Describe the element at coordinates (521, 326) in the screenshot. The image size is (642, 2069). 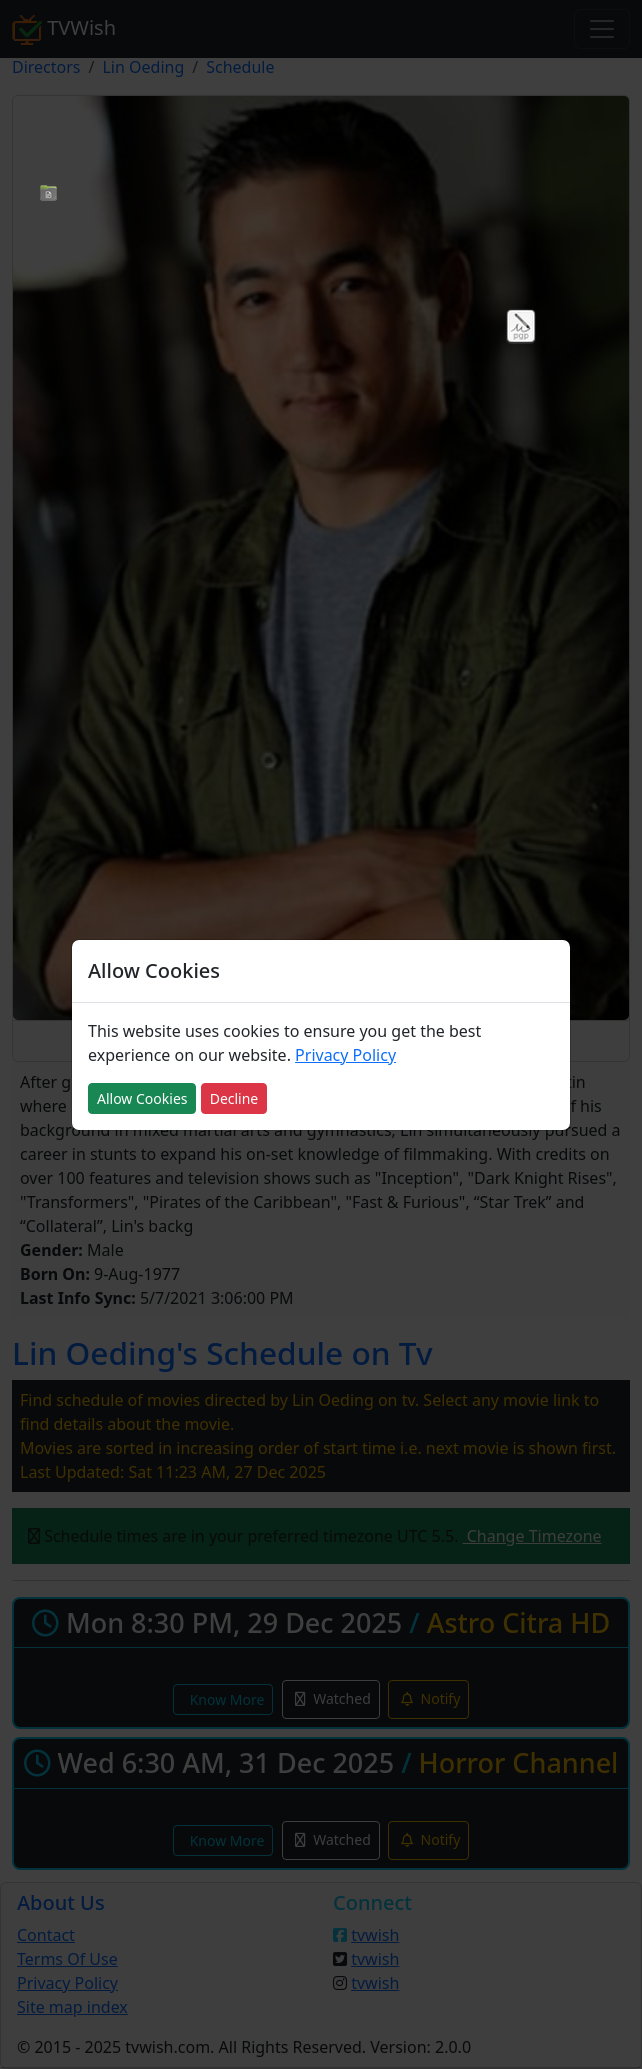
I see `a PGP signature file for verifying authenticity` at that location.